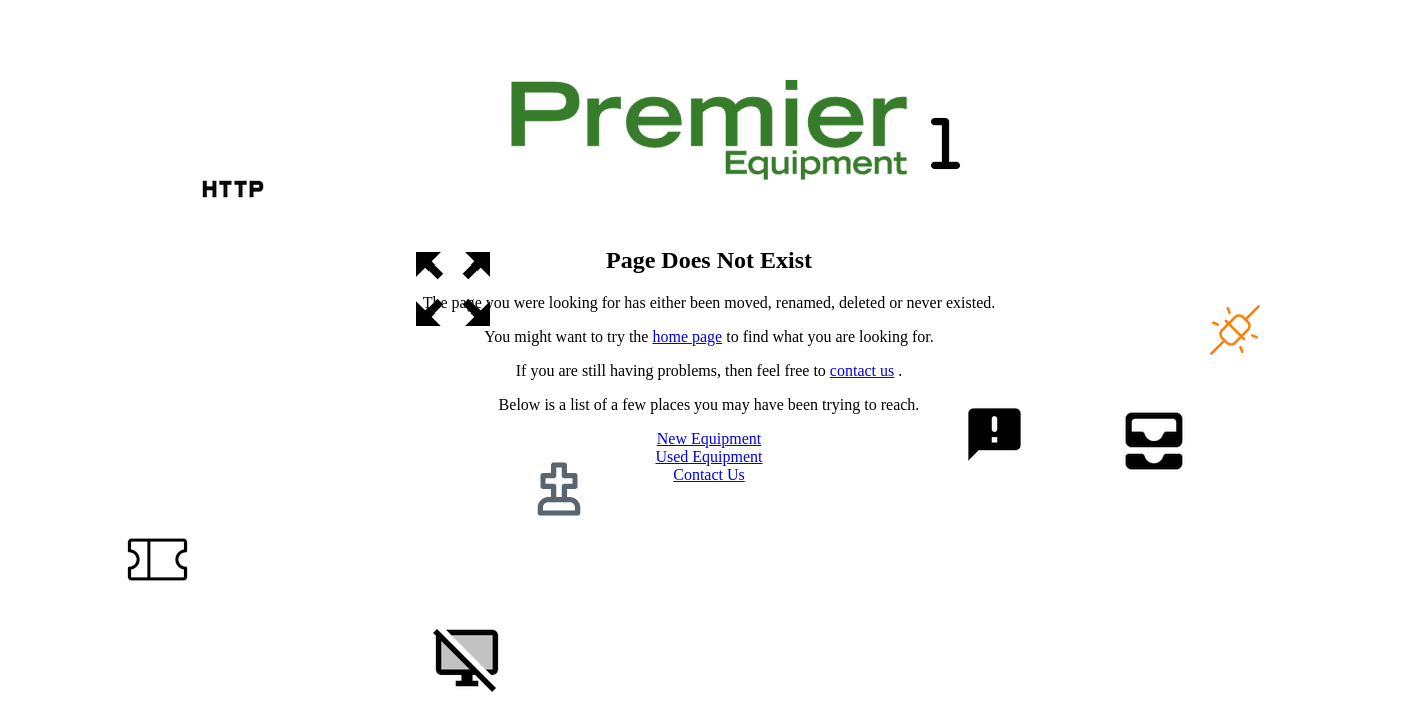  Describe the element at coordinates (157, 559) in the screenshot. I see `view your tickets or passes` at that location.